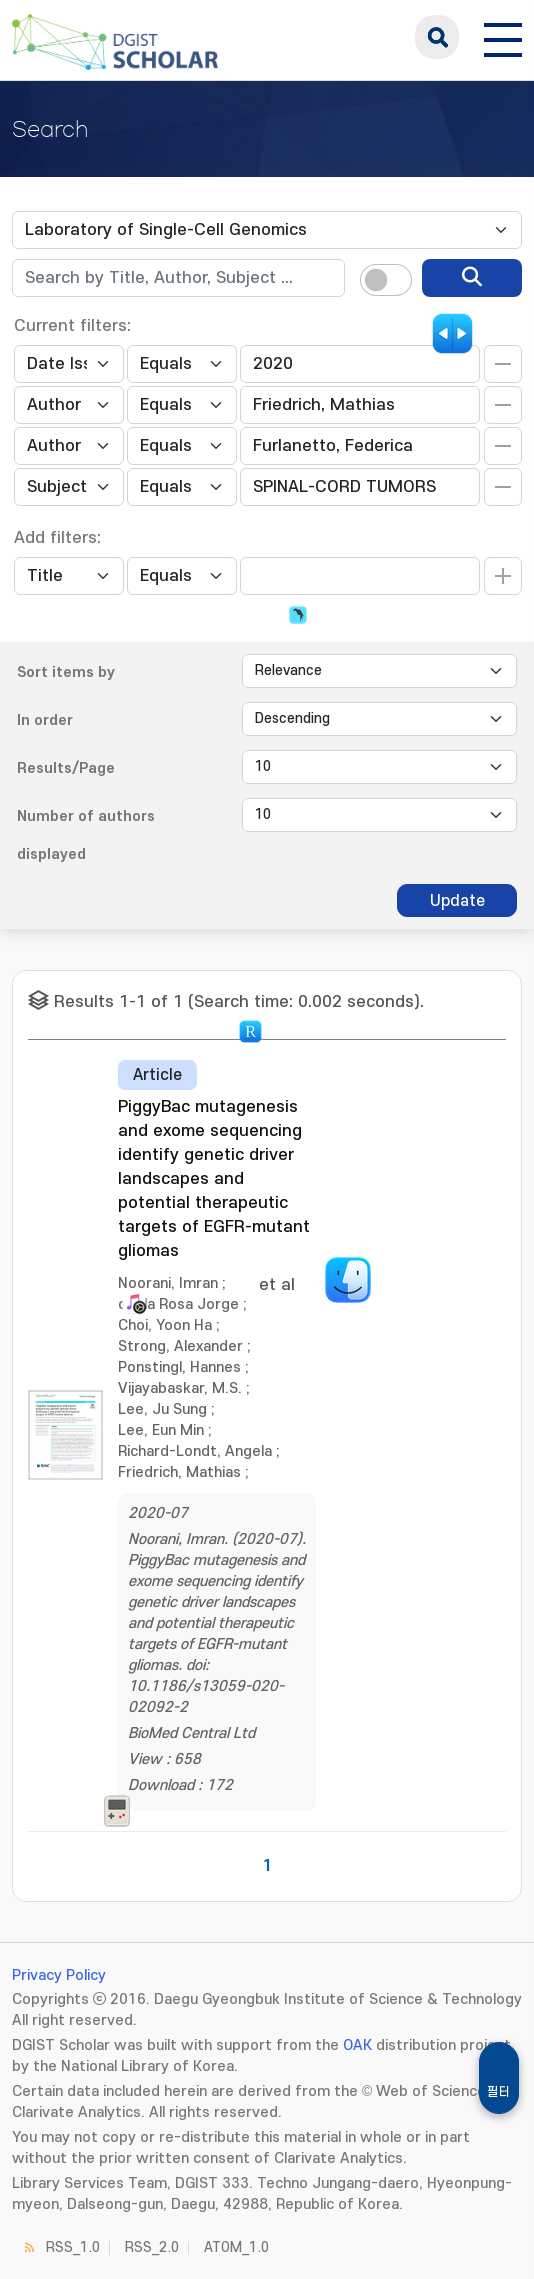  I want to click on open Finder to browse files and folders, so click(348, 1280).